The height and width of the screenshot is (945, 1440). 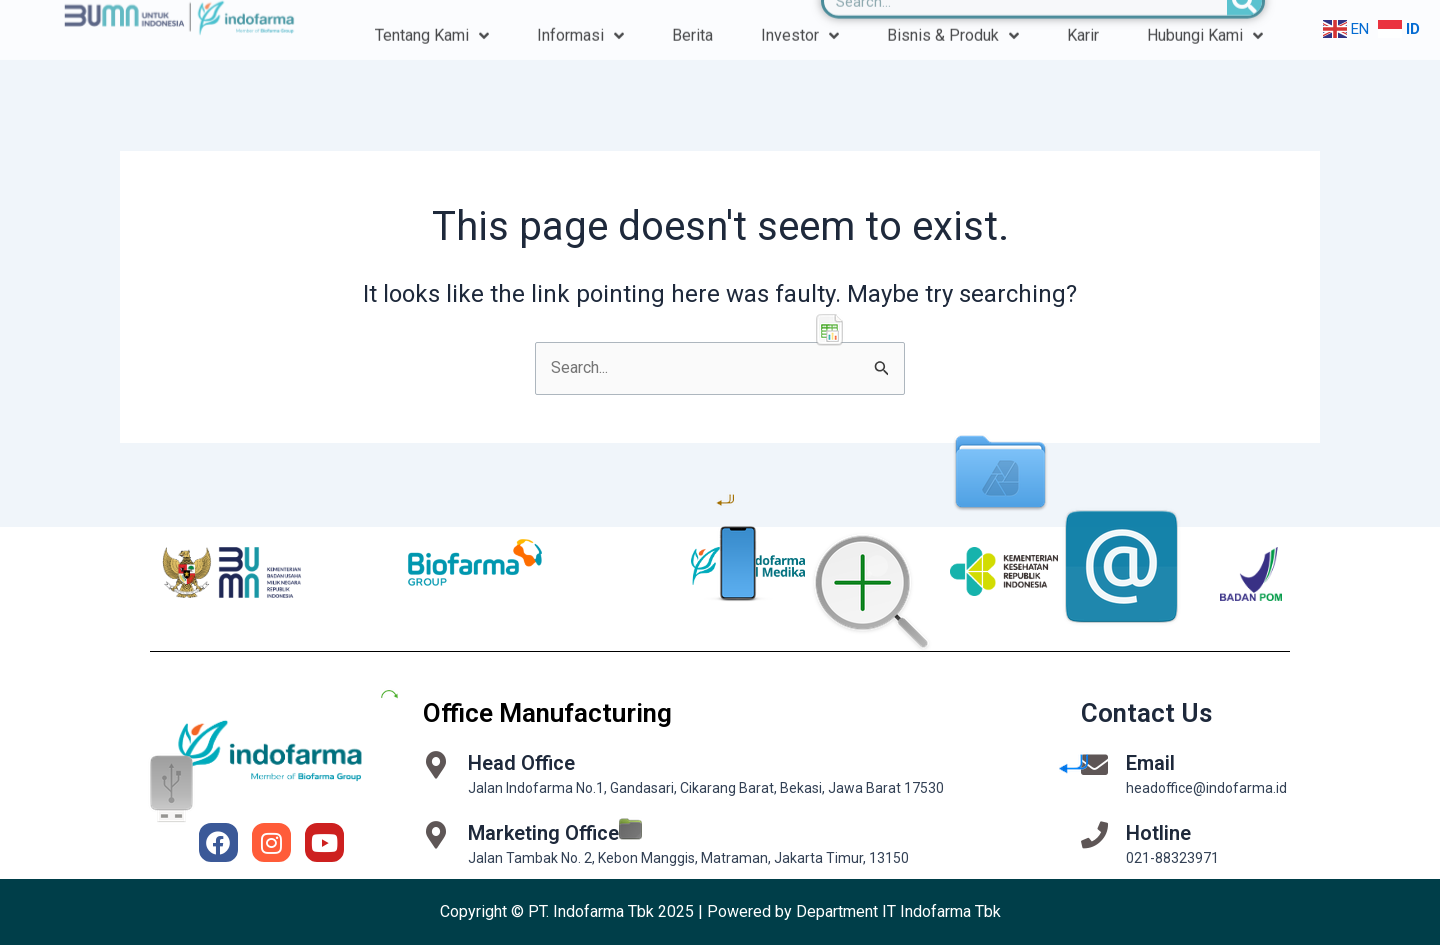 I want to click on iPhone XS Max device connected to your Mac, so click(x=738, y=564).